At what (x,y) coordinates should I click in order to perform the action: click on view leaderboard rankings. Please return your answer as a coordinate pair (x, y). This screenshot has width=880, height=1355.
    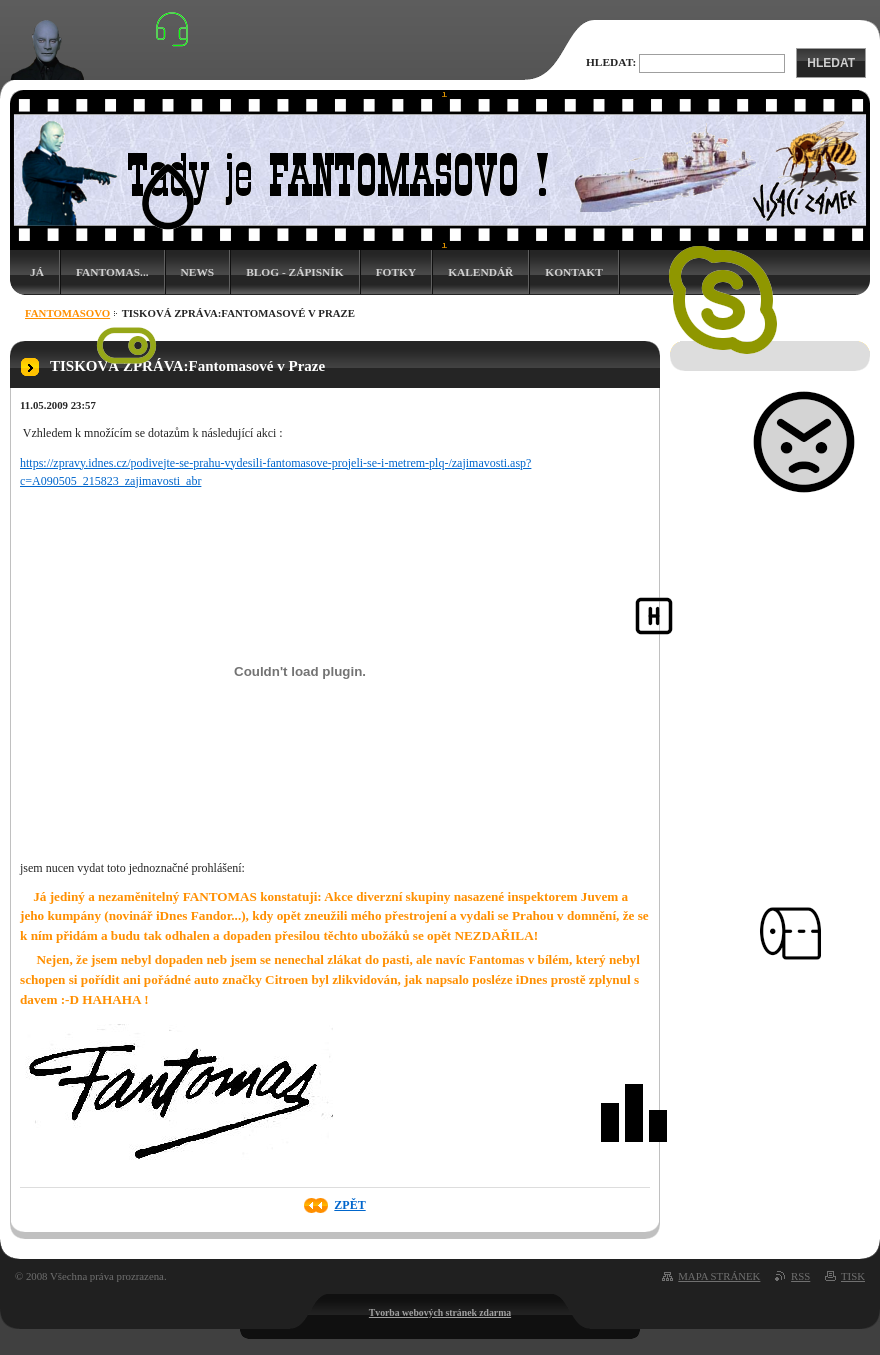
    Looking at the image, I should click on (634, 1113).